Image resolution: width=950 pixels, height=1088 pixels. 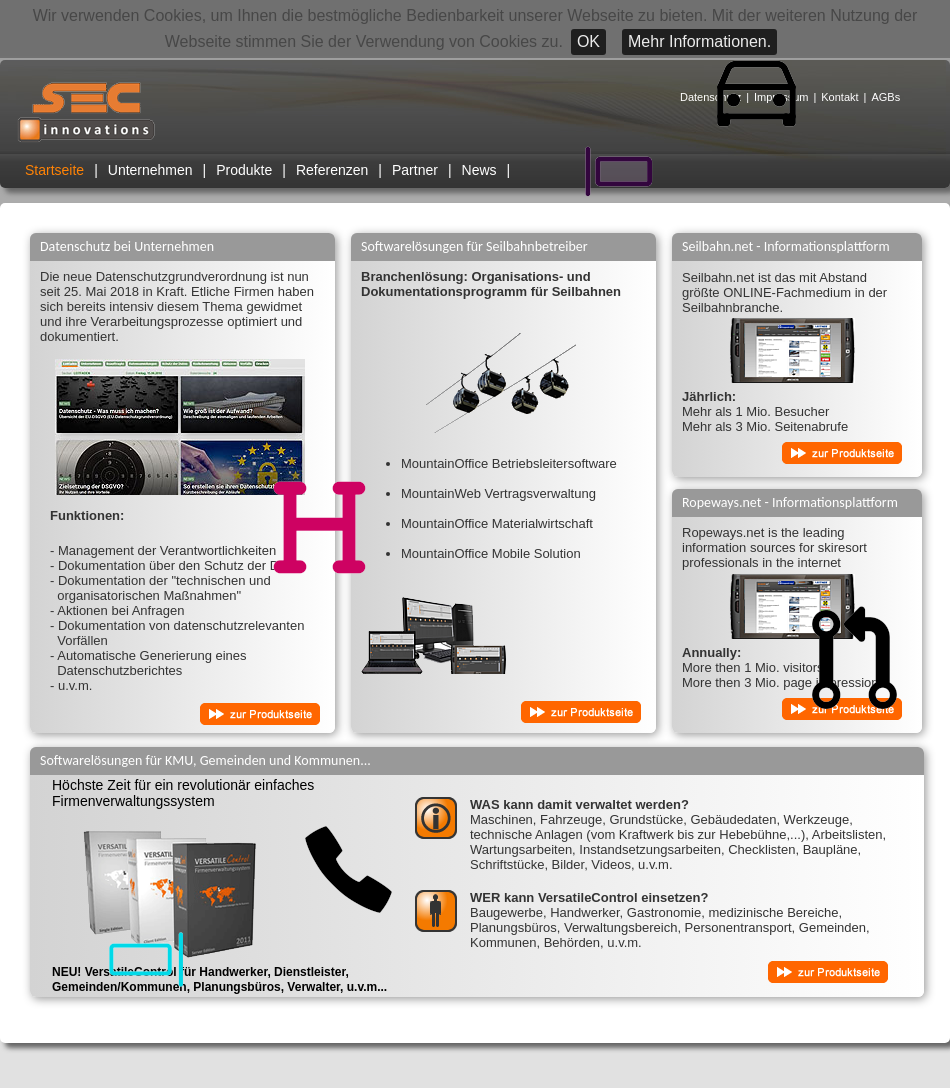 What do you see at coordinates (319, 527) in the screenshot?
I see `insert a heading or header text` at bounding box center [319, 527].